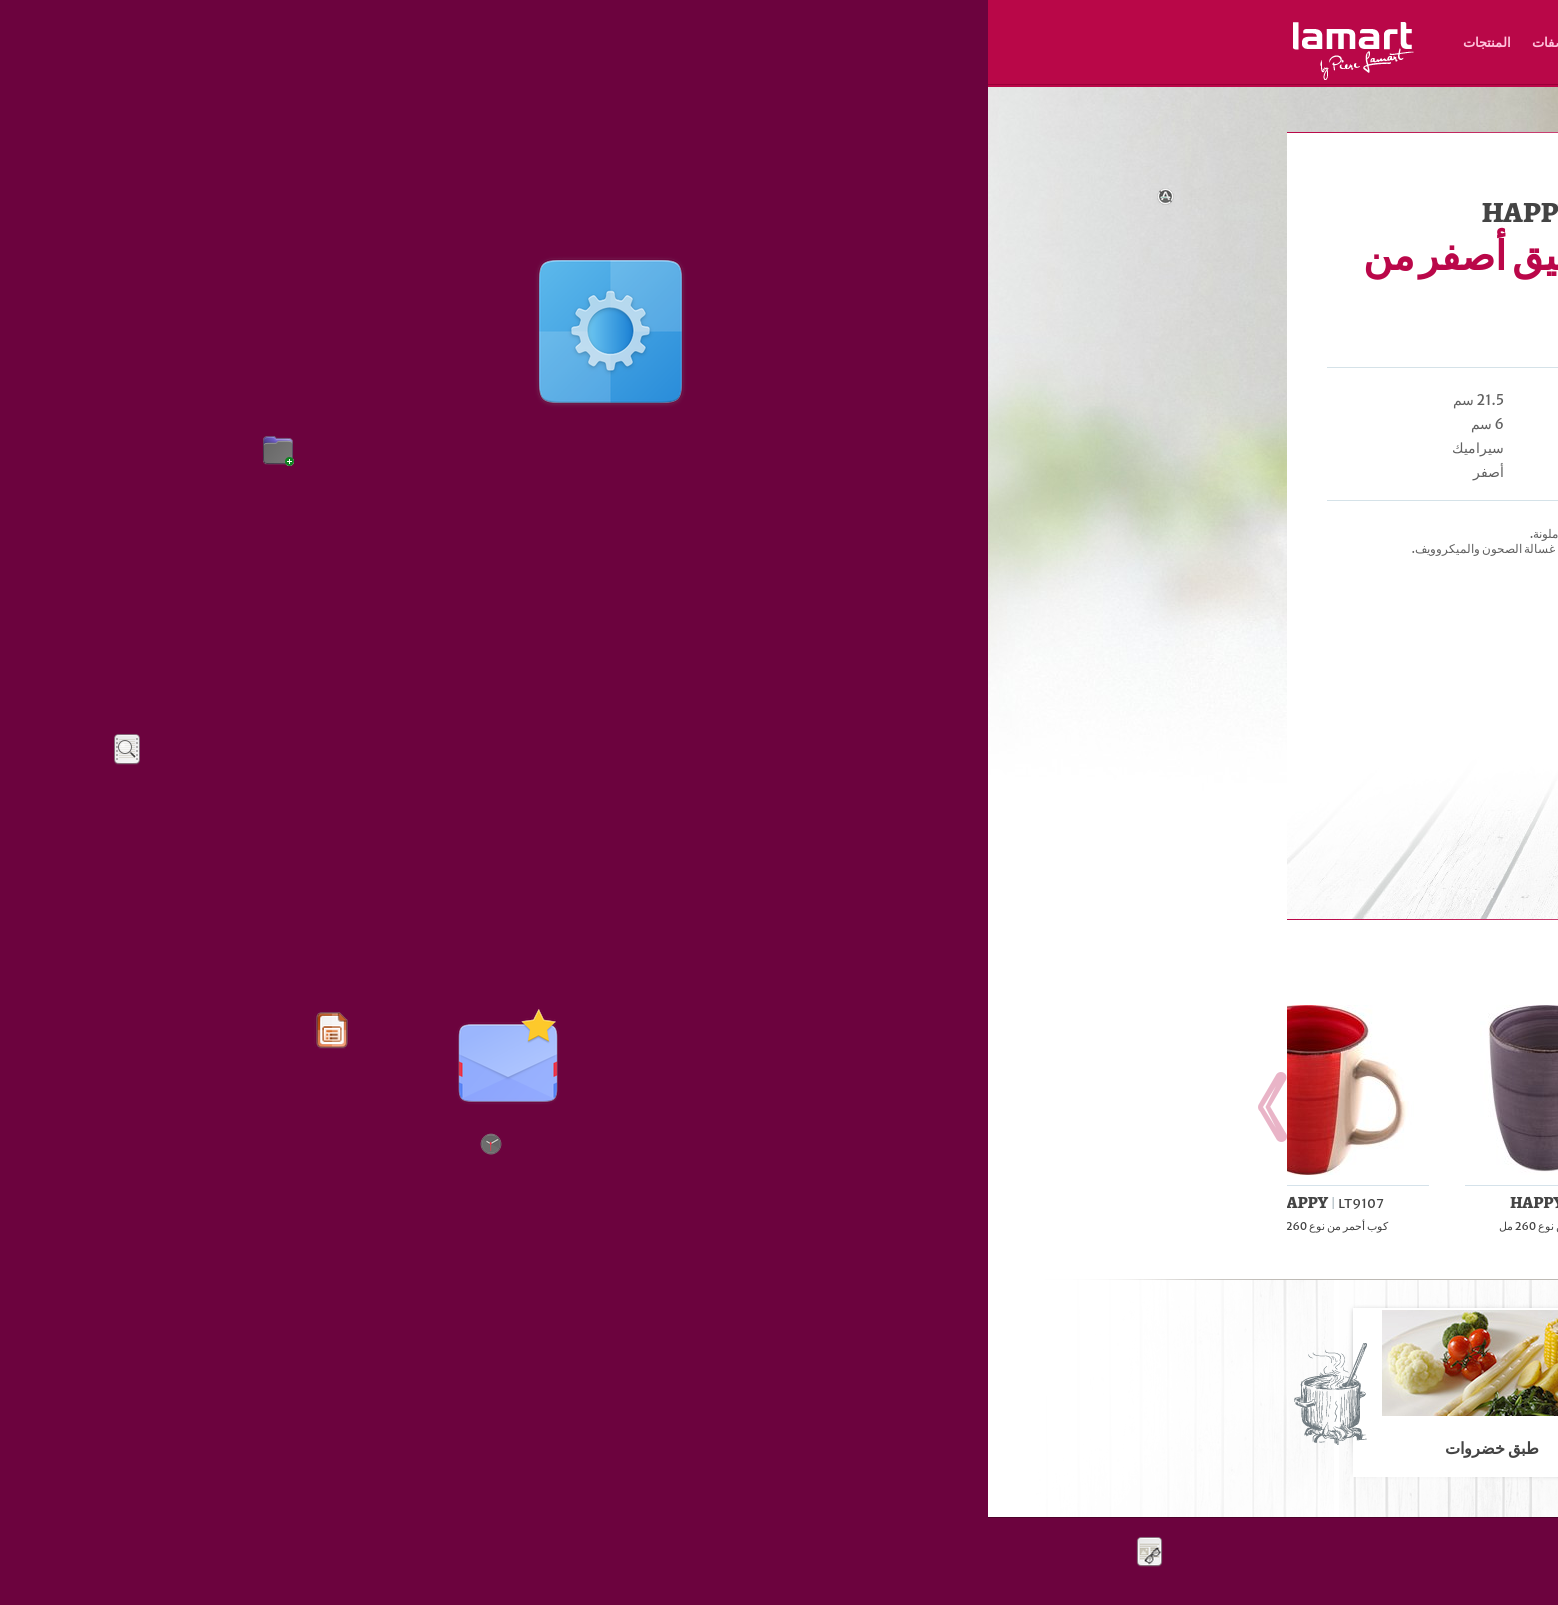 The height and width of the screenshot is (1605, 1558). I want to click on indicates unread email in your inbox, so click(508, 1063).